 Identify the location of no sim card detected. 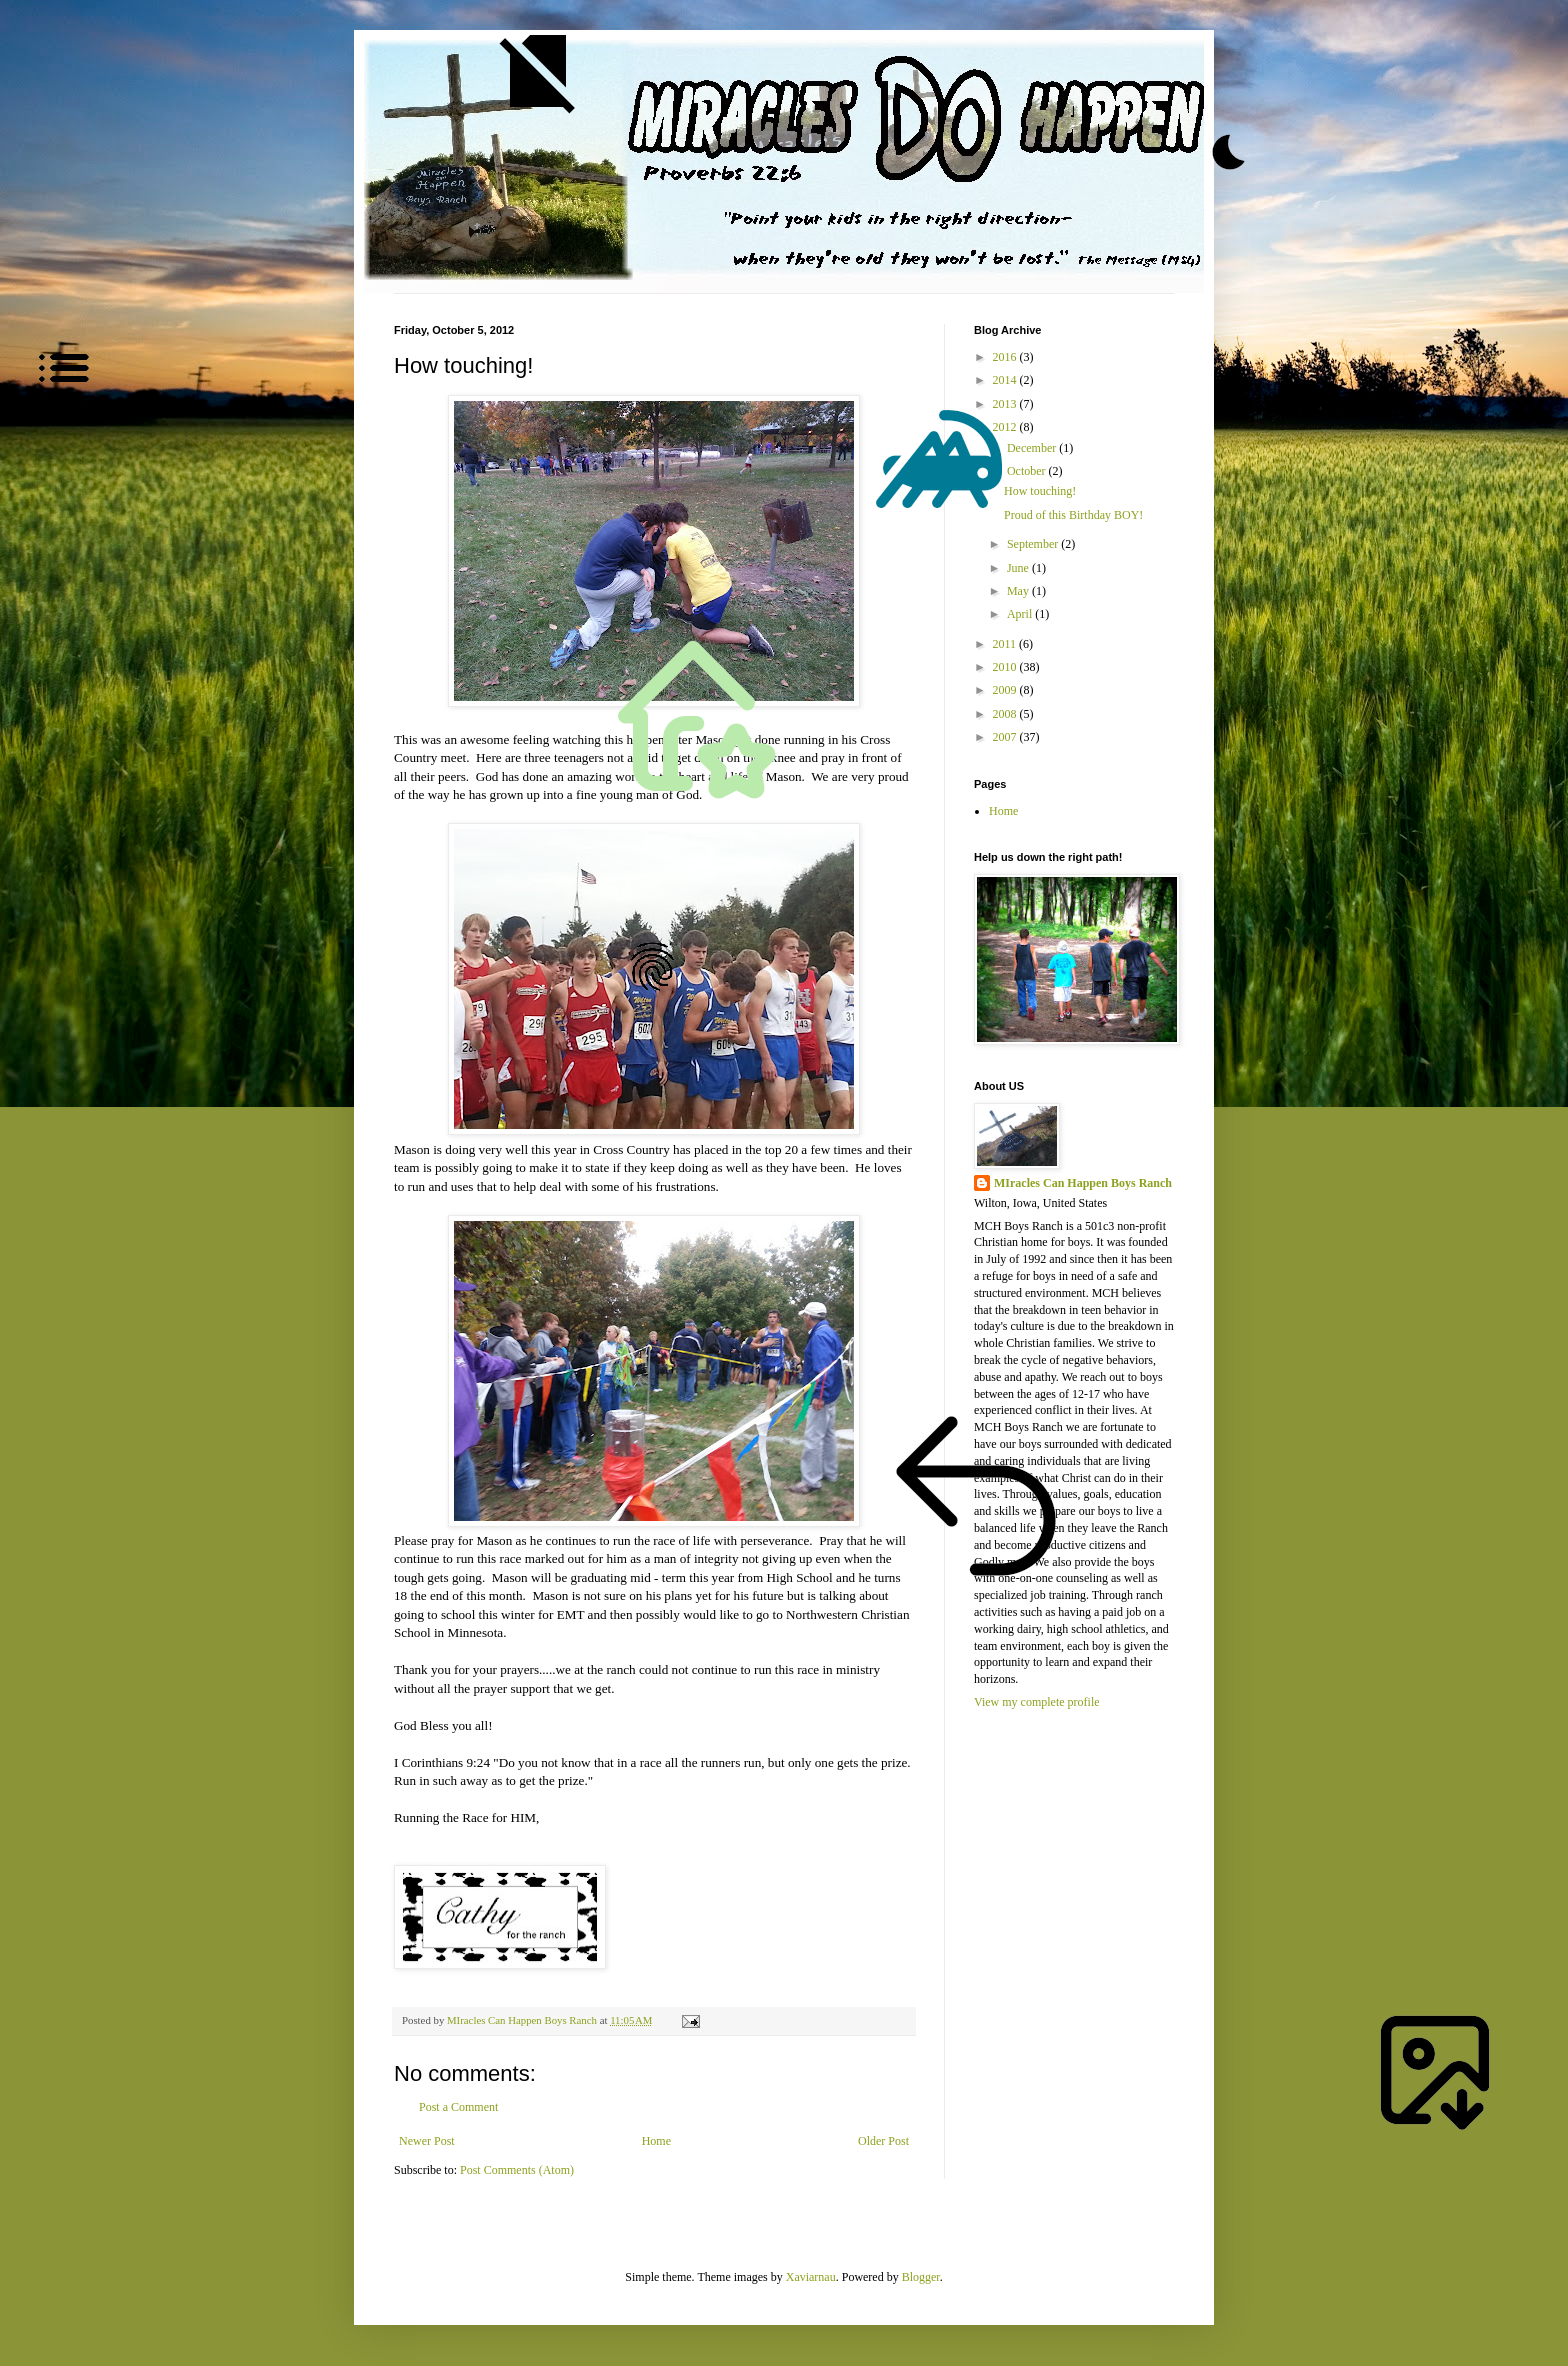
(538, 71).